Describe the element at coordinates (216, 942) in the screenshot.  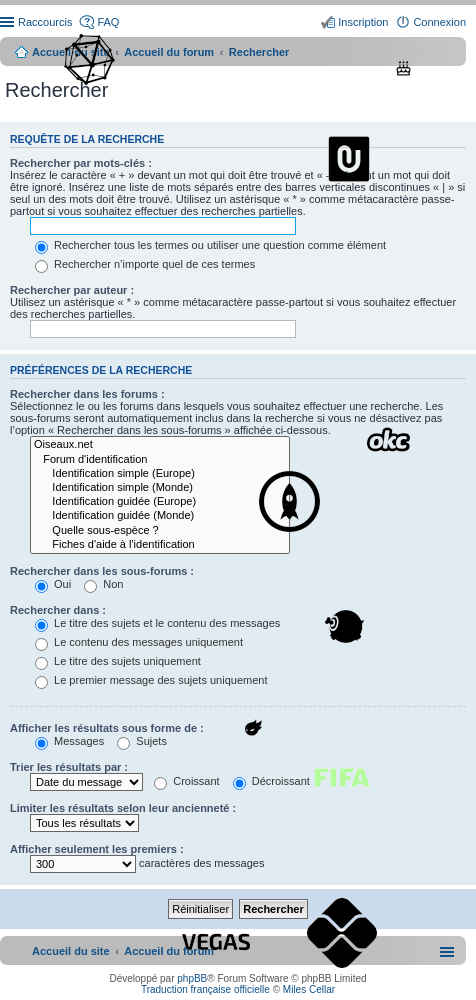
I see `vegas creative software brand logo` at that location.